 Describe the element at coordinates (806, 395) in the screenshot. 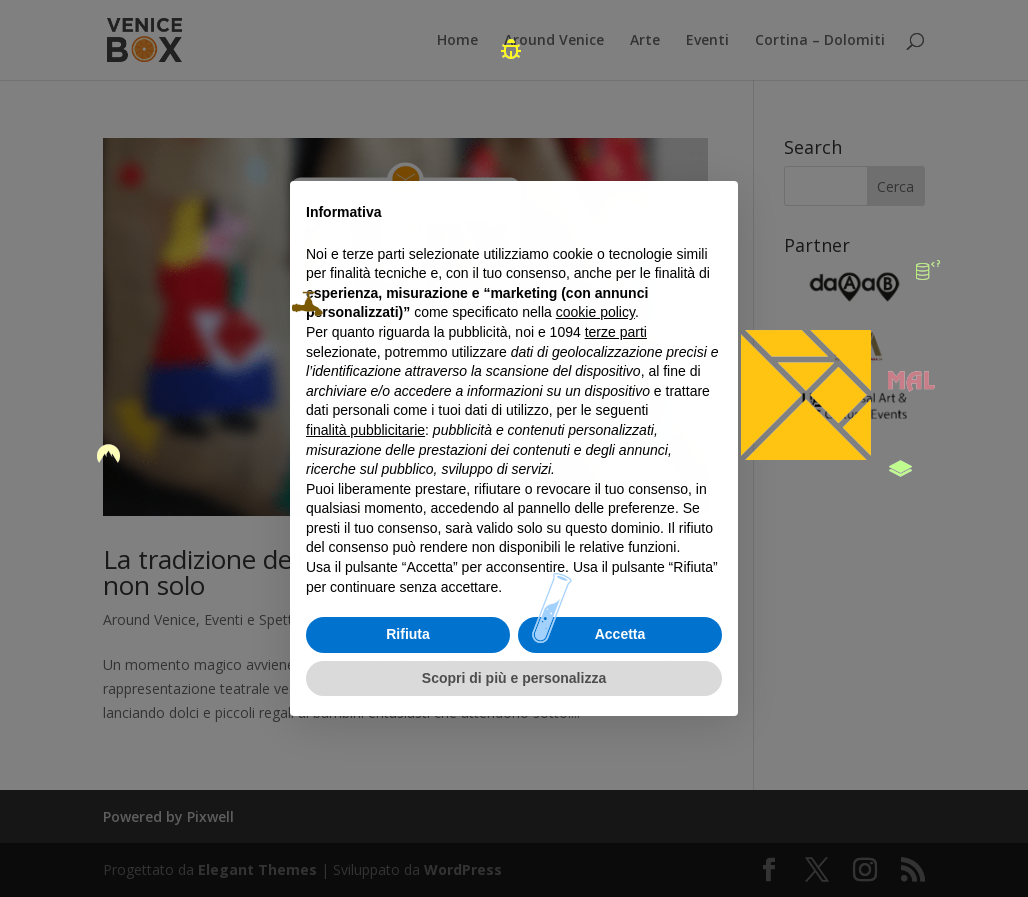

I see `elm programming language logo` at that location.